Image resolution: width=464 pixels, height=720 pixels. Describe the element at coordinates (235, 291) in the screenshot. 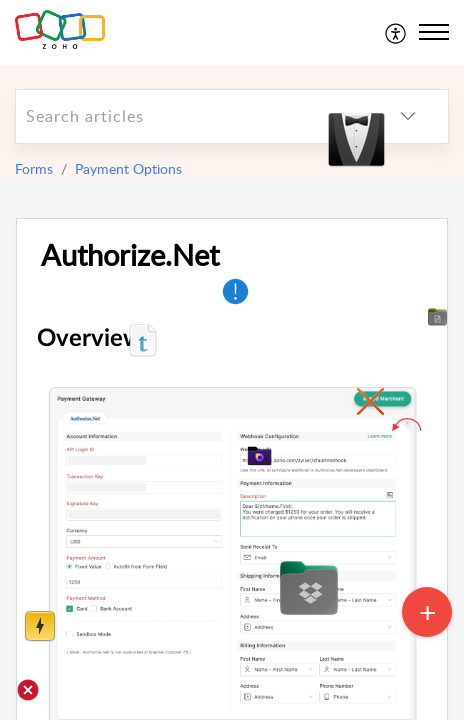

I see `mark an email as important` at that location.